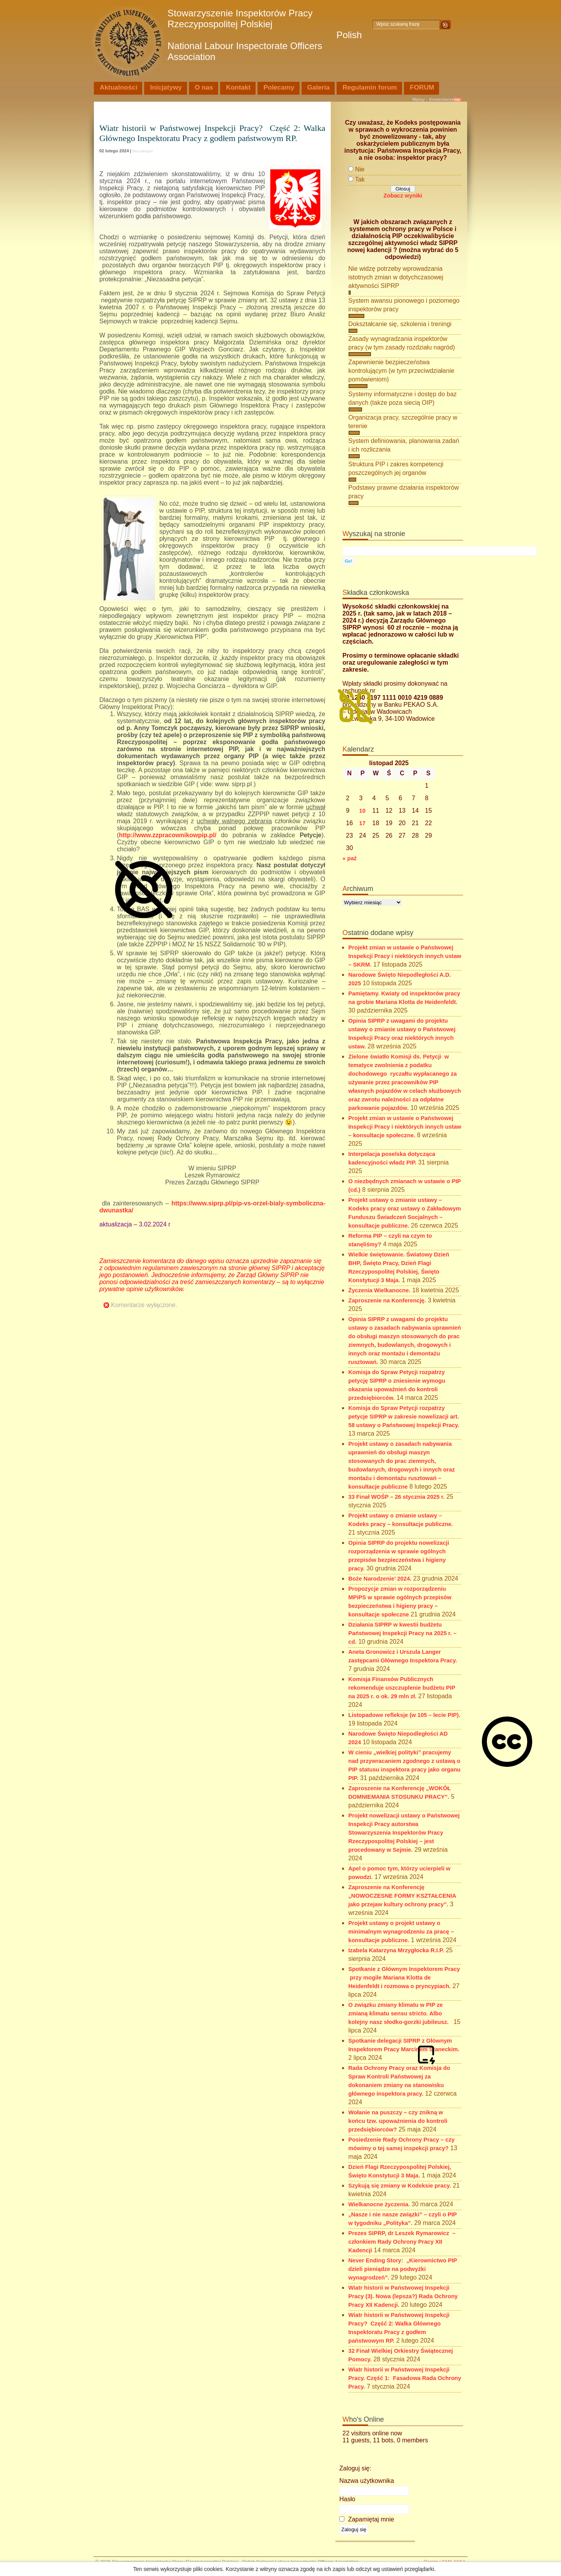 The width and height of the screenshot is (561, 2576). What do you see at coordinates (144, 889) in the screenshot?
I see `help or support is unavailable` at bounding box center [144, 889].